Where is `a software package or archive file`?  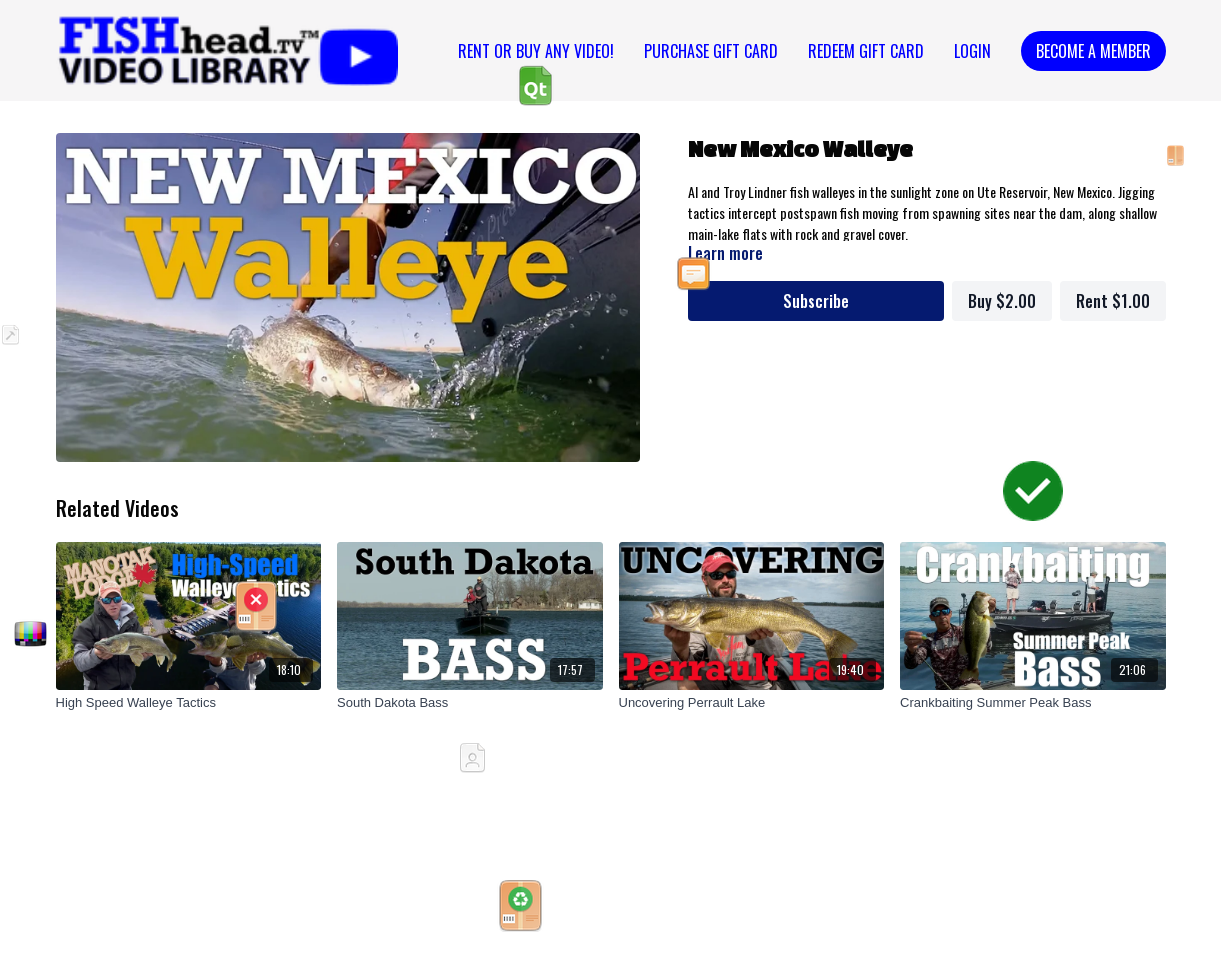 a software package or archive file is located at coordinates (1175, 155).